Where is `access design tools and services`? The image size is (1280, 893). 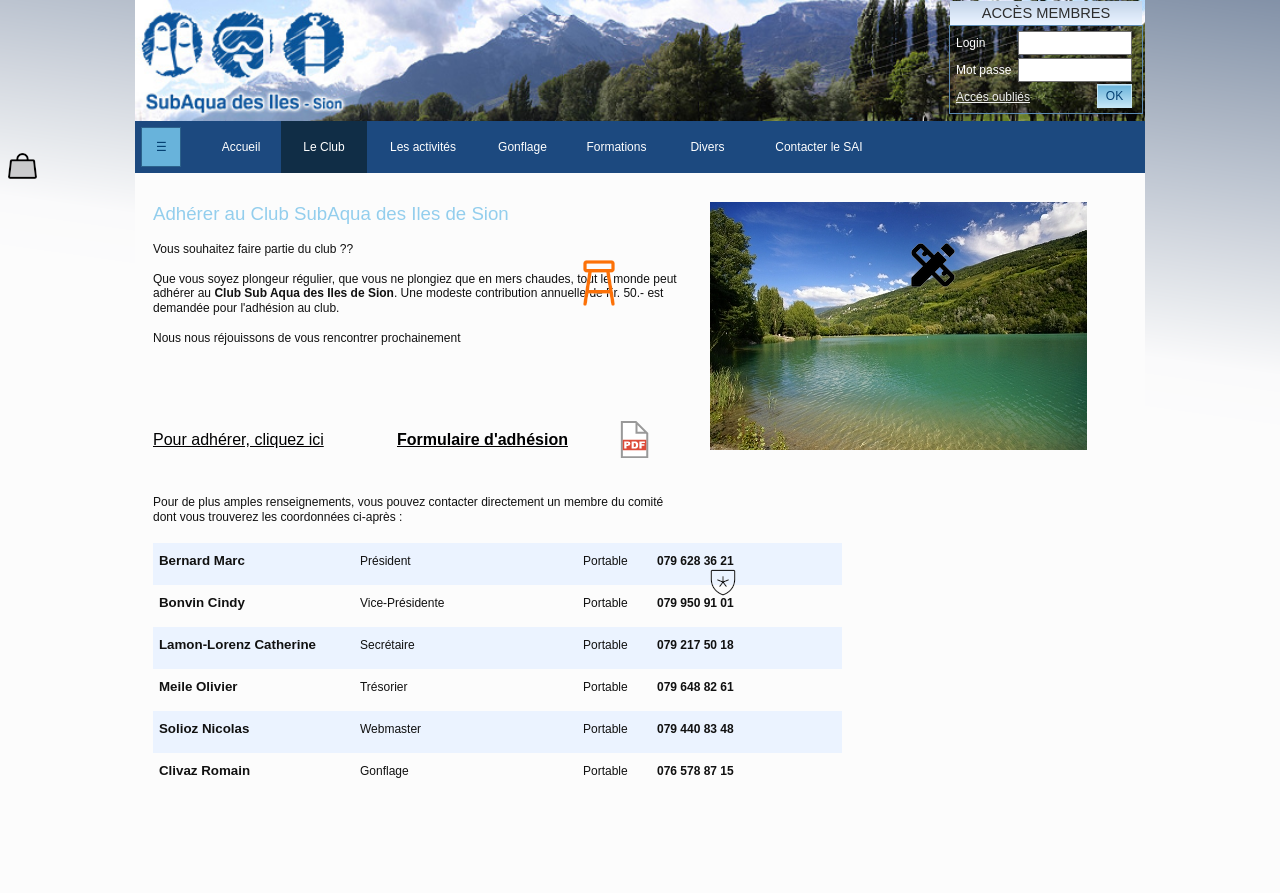
access design tools and services is located at coordinates (933, 265).